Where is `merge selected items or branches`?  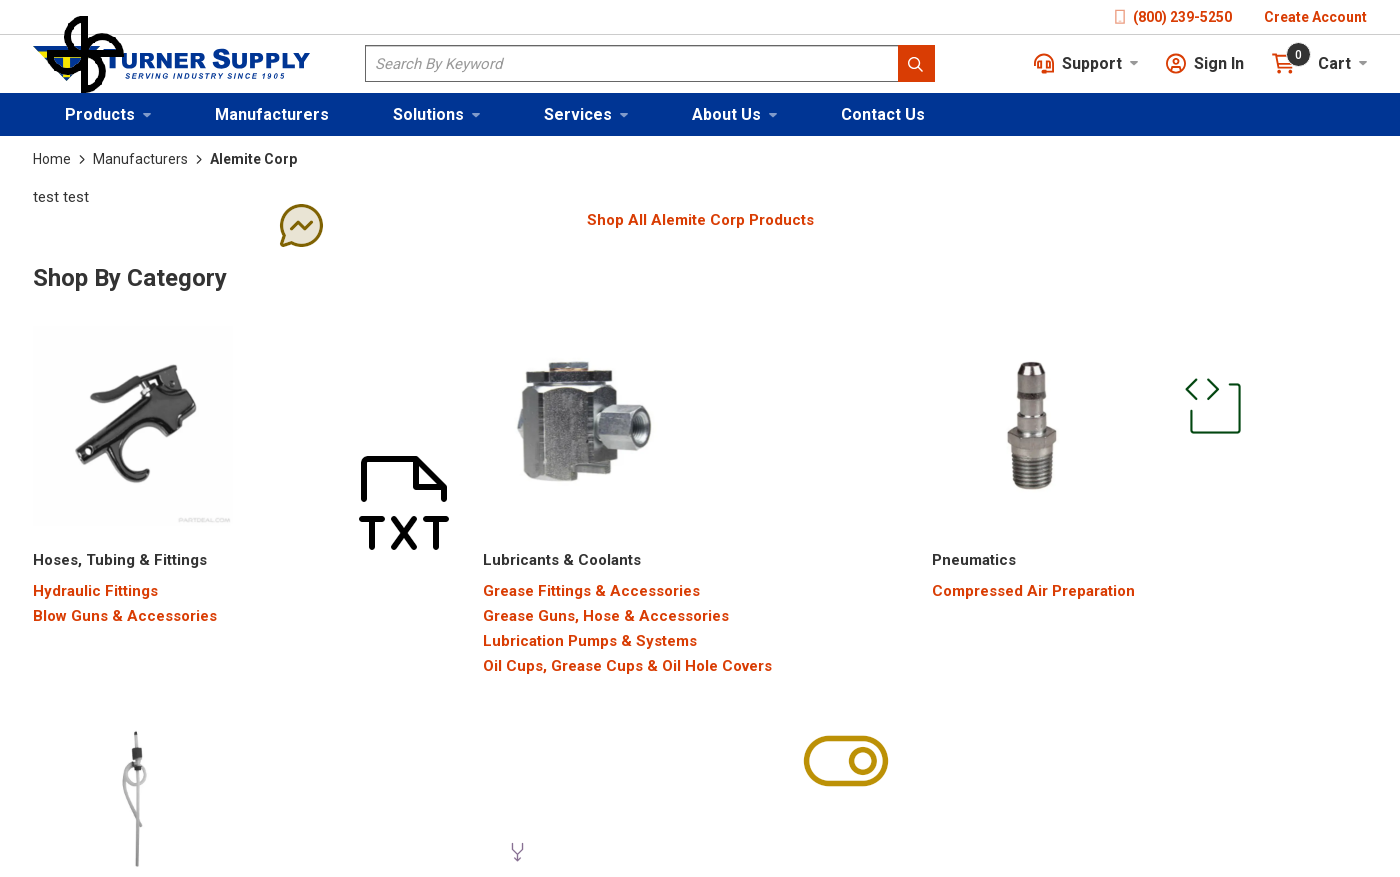 merge selected items or branches is located at coordinates (517, 851).